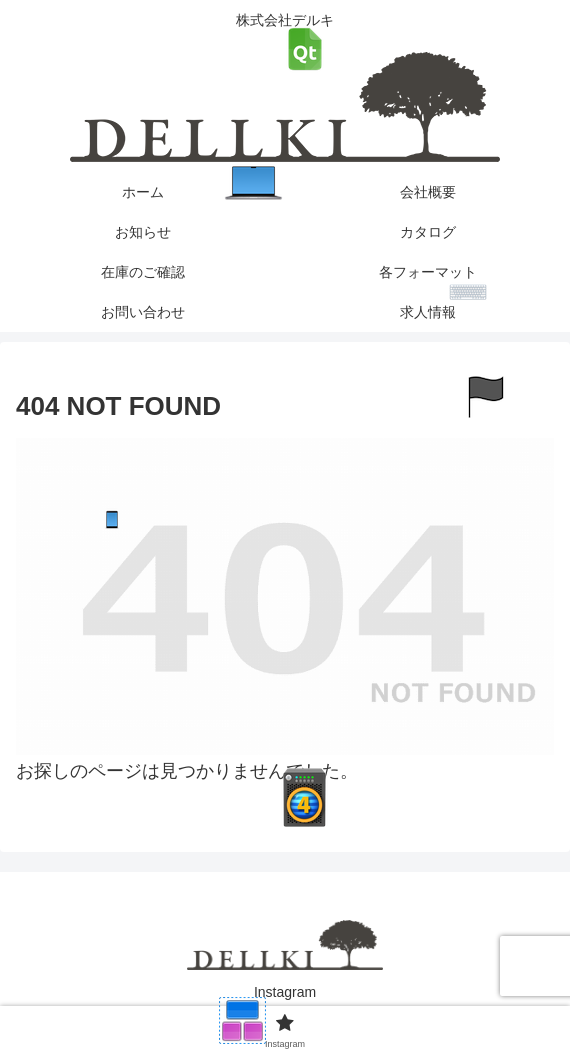 The height and width of the screenshot is (1056, 570). Describe the element at coordinates (468, 292) in the screenshot. I see `connect a bluetooth keyboard` at that location.